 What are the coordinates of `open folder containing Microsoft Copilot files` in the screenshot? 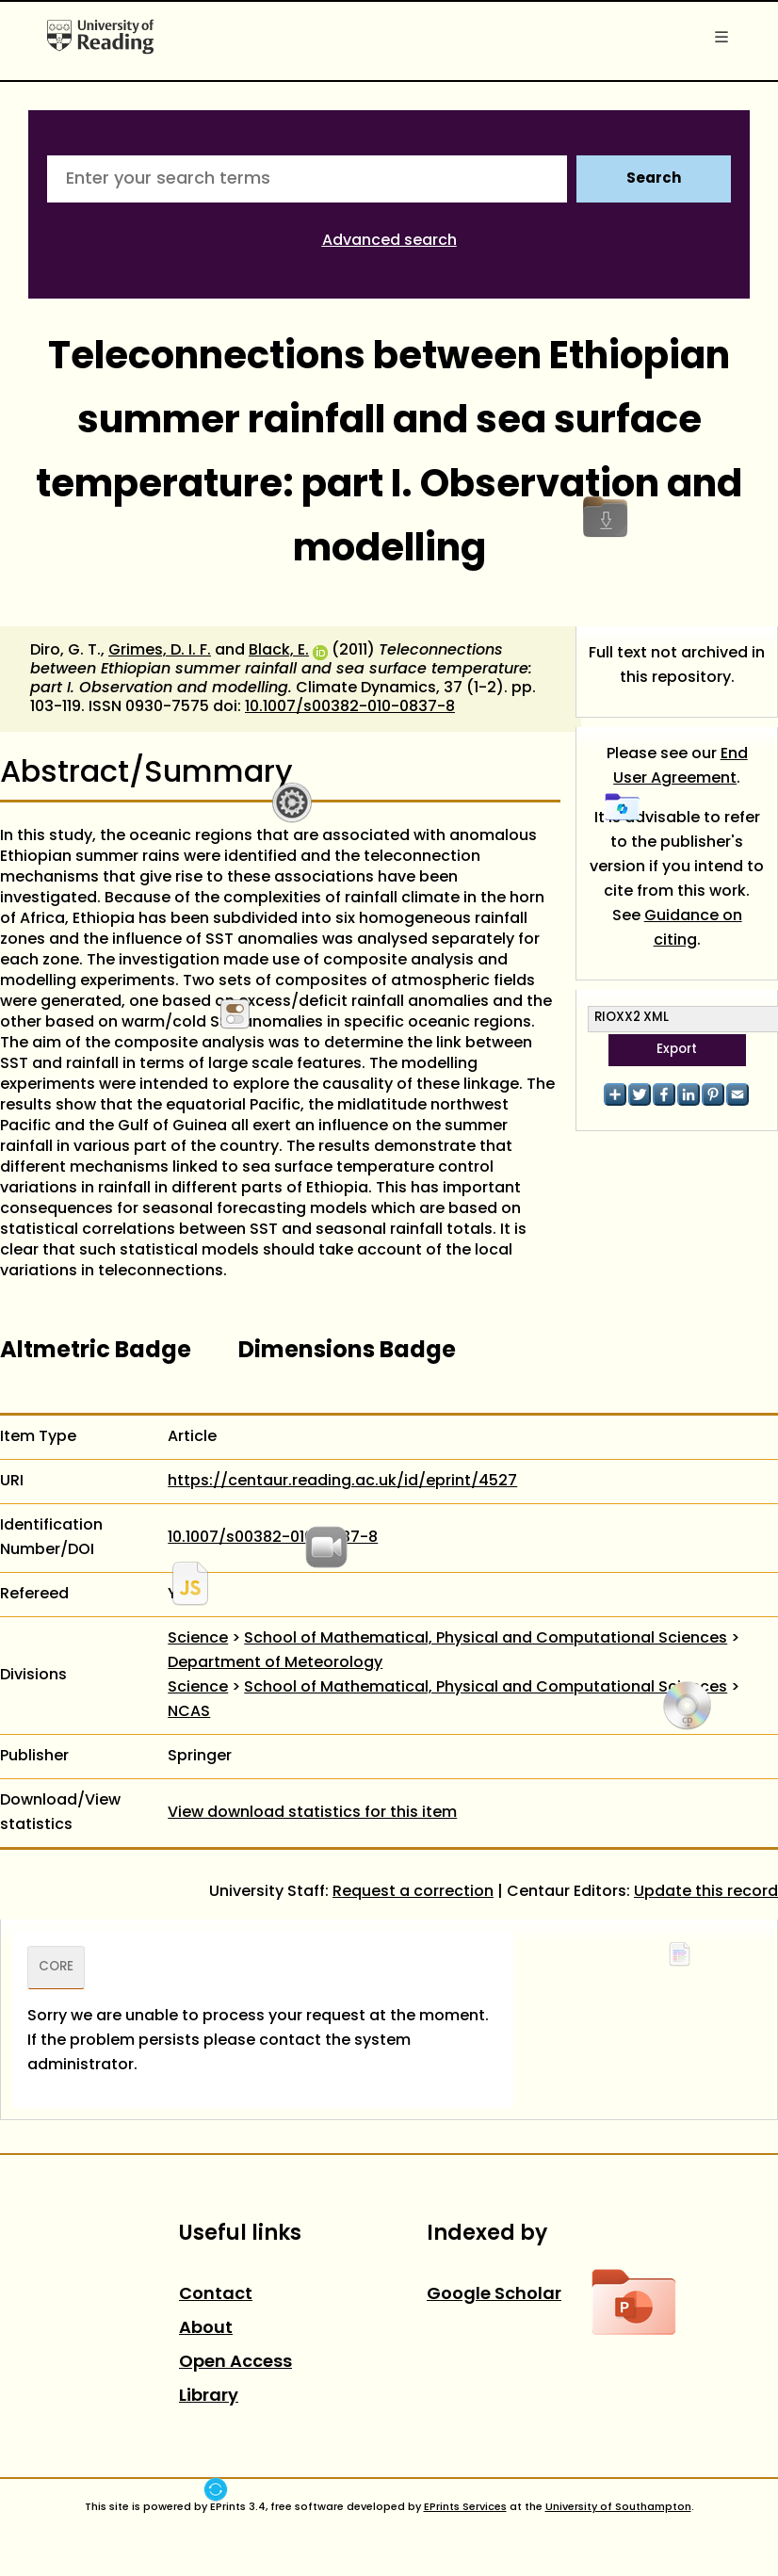 It's located at (622, 807).